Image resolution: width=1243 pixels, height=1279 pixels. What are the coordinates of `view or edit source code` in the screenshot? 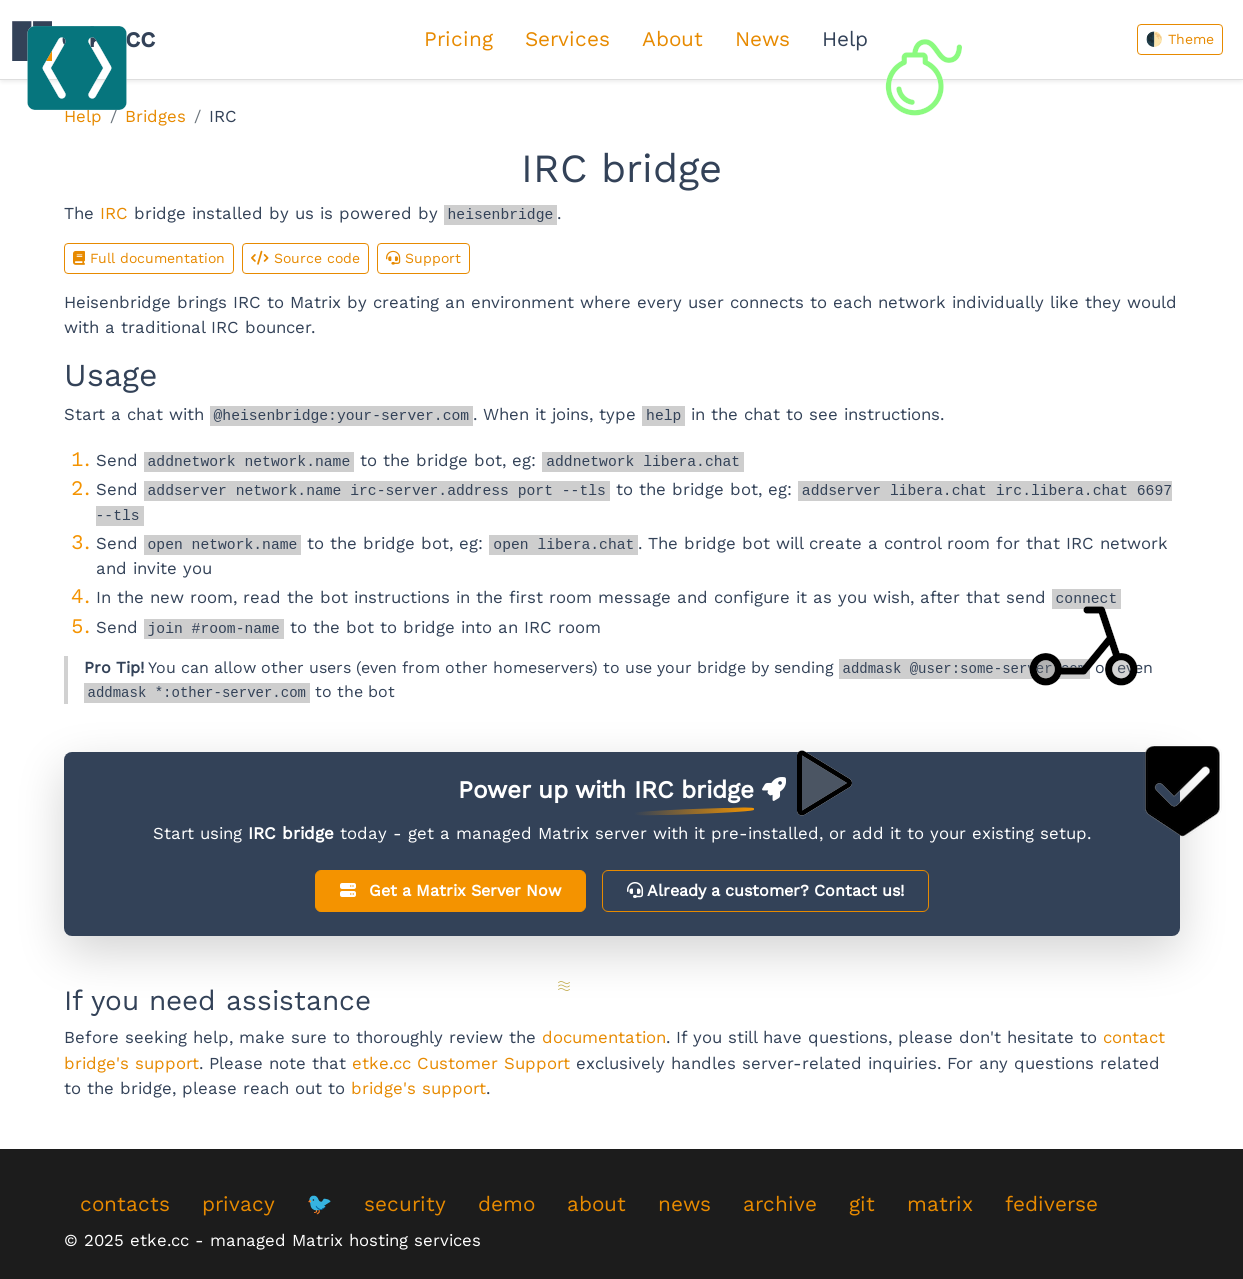 It's located at (77, 68).